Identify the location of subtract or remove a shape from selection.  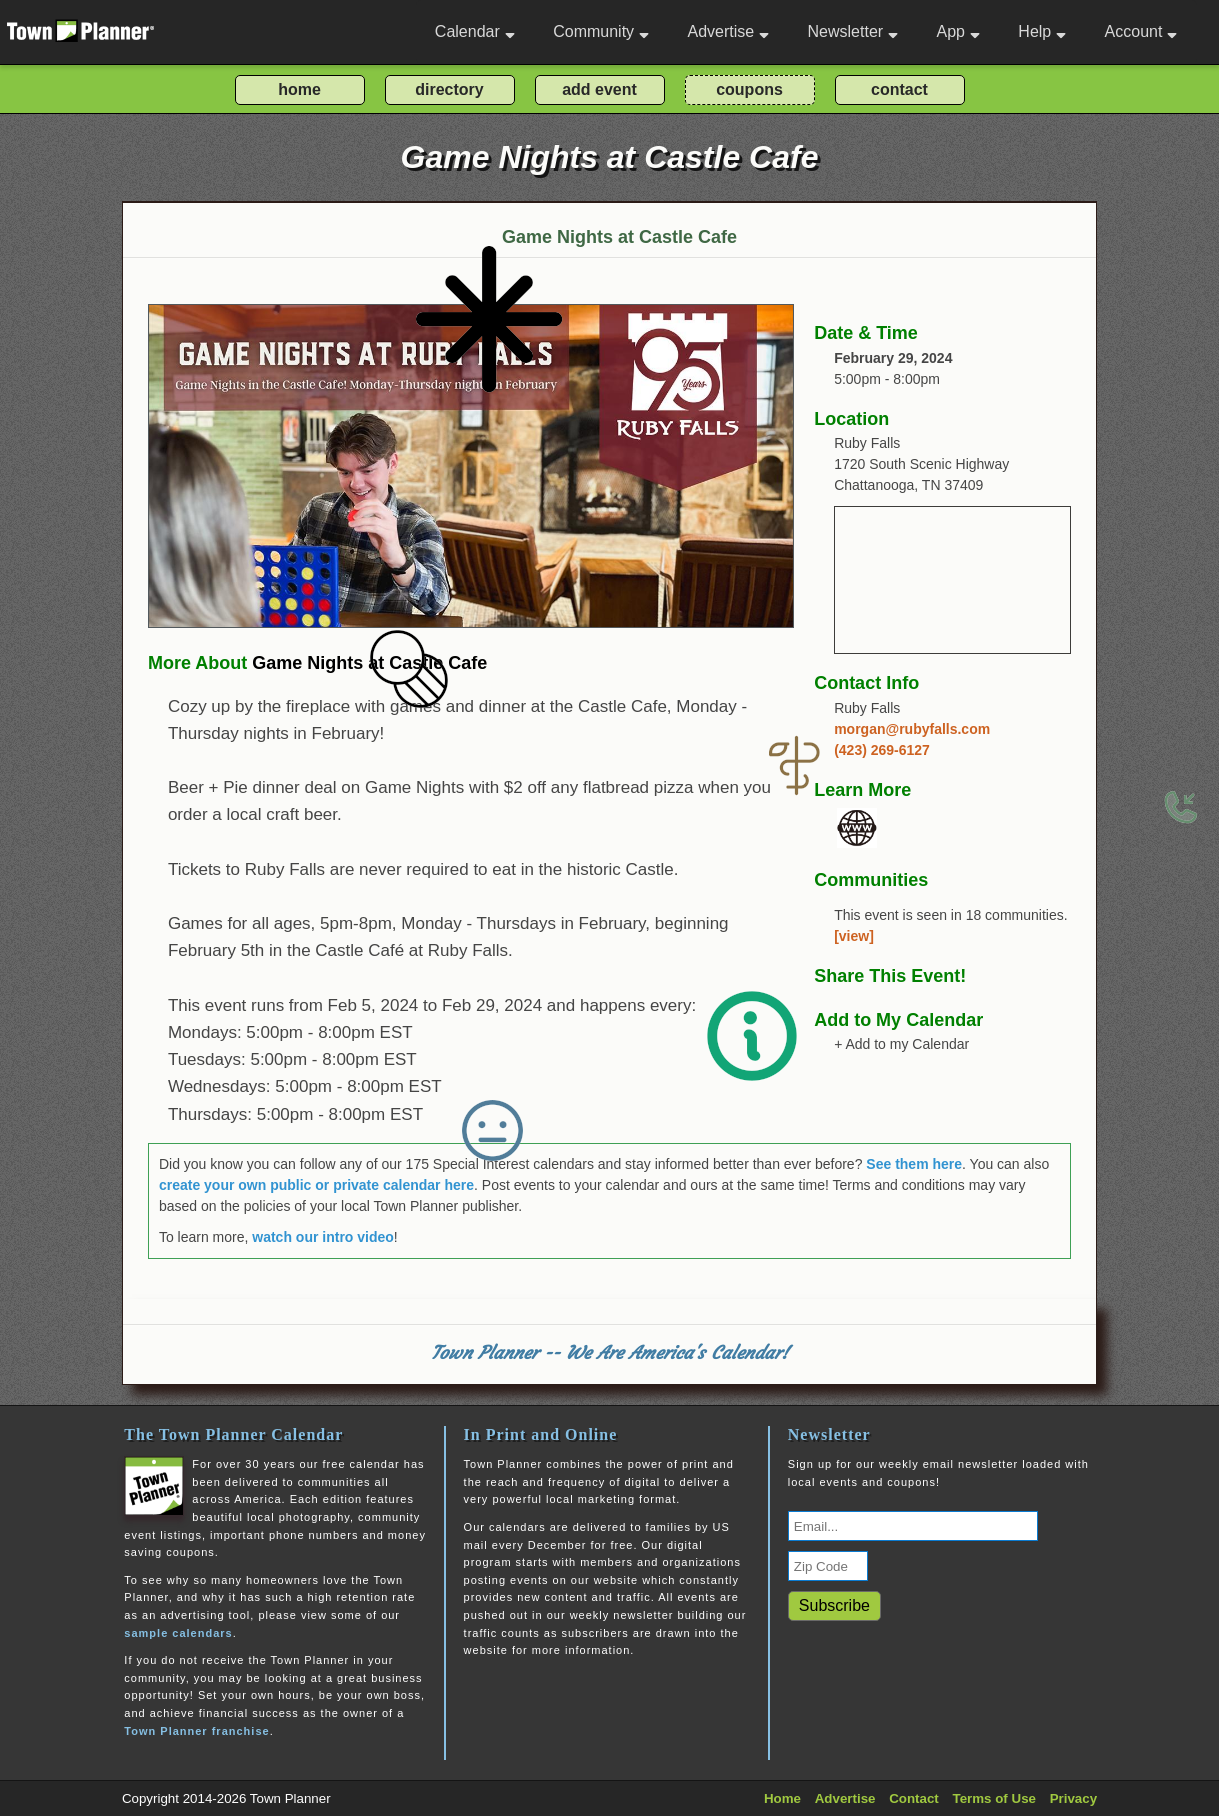
(409, 669).